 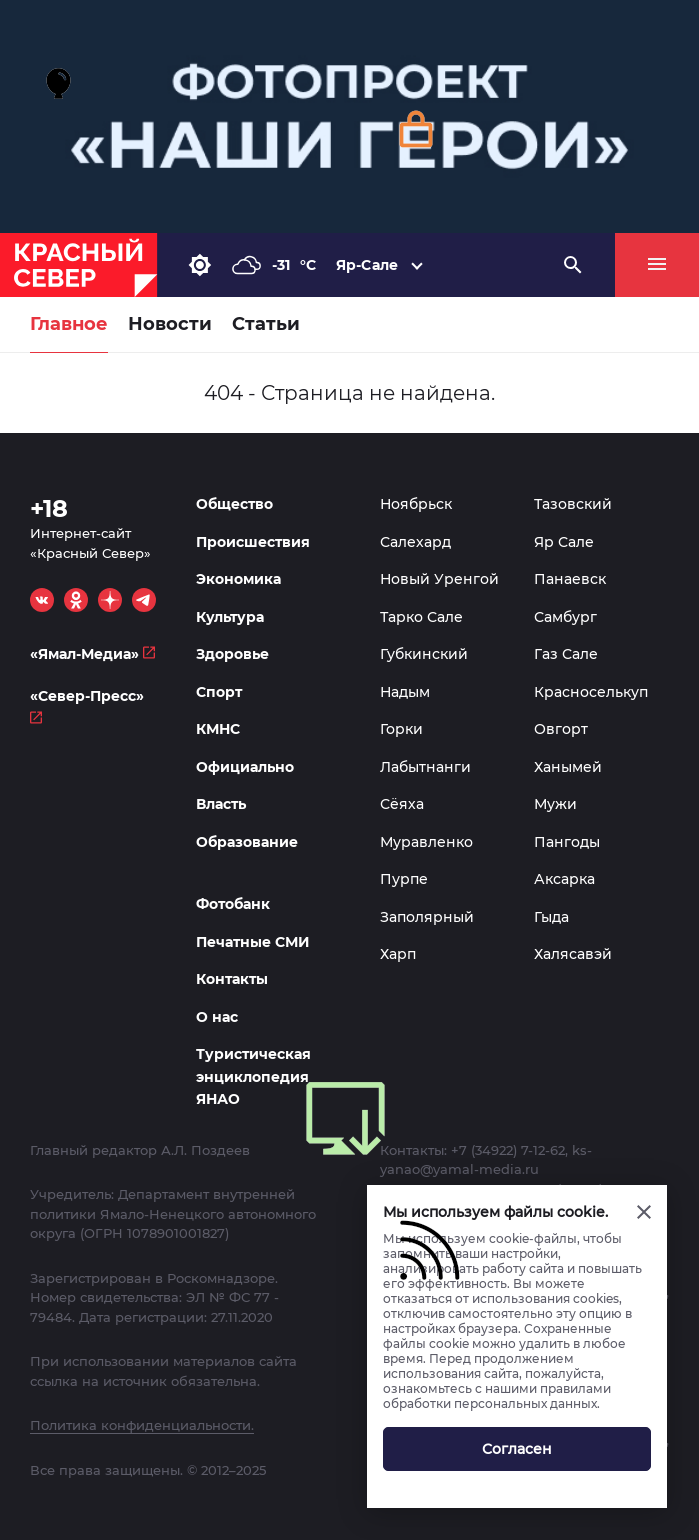 What do you see at coordinates (58, 83) in the screenshot?
I see `view celebration or birthday events` at bounding box center [58, 83].